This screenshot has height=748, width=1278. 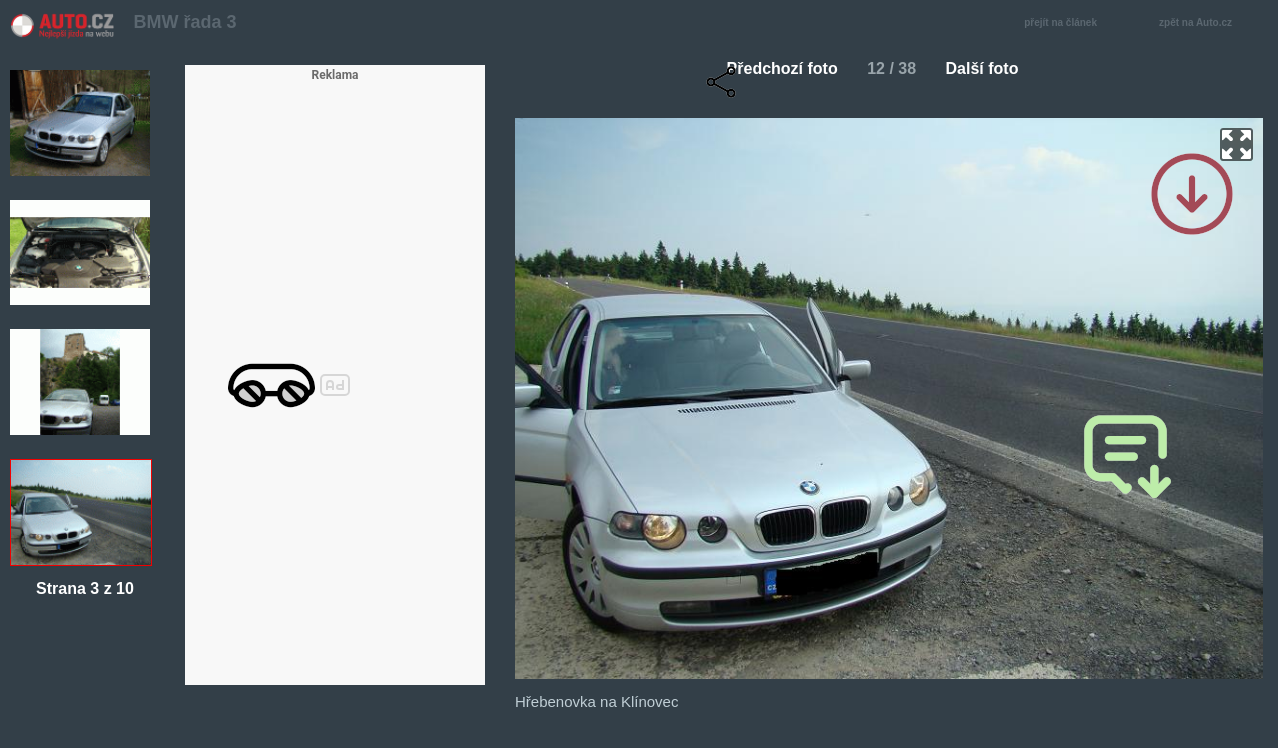 What do you see at coordinates (271, 385) in the screenshot?
I see `access virtual reality or immersive mode` at bounding box center [271, 385].